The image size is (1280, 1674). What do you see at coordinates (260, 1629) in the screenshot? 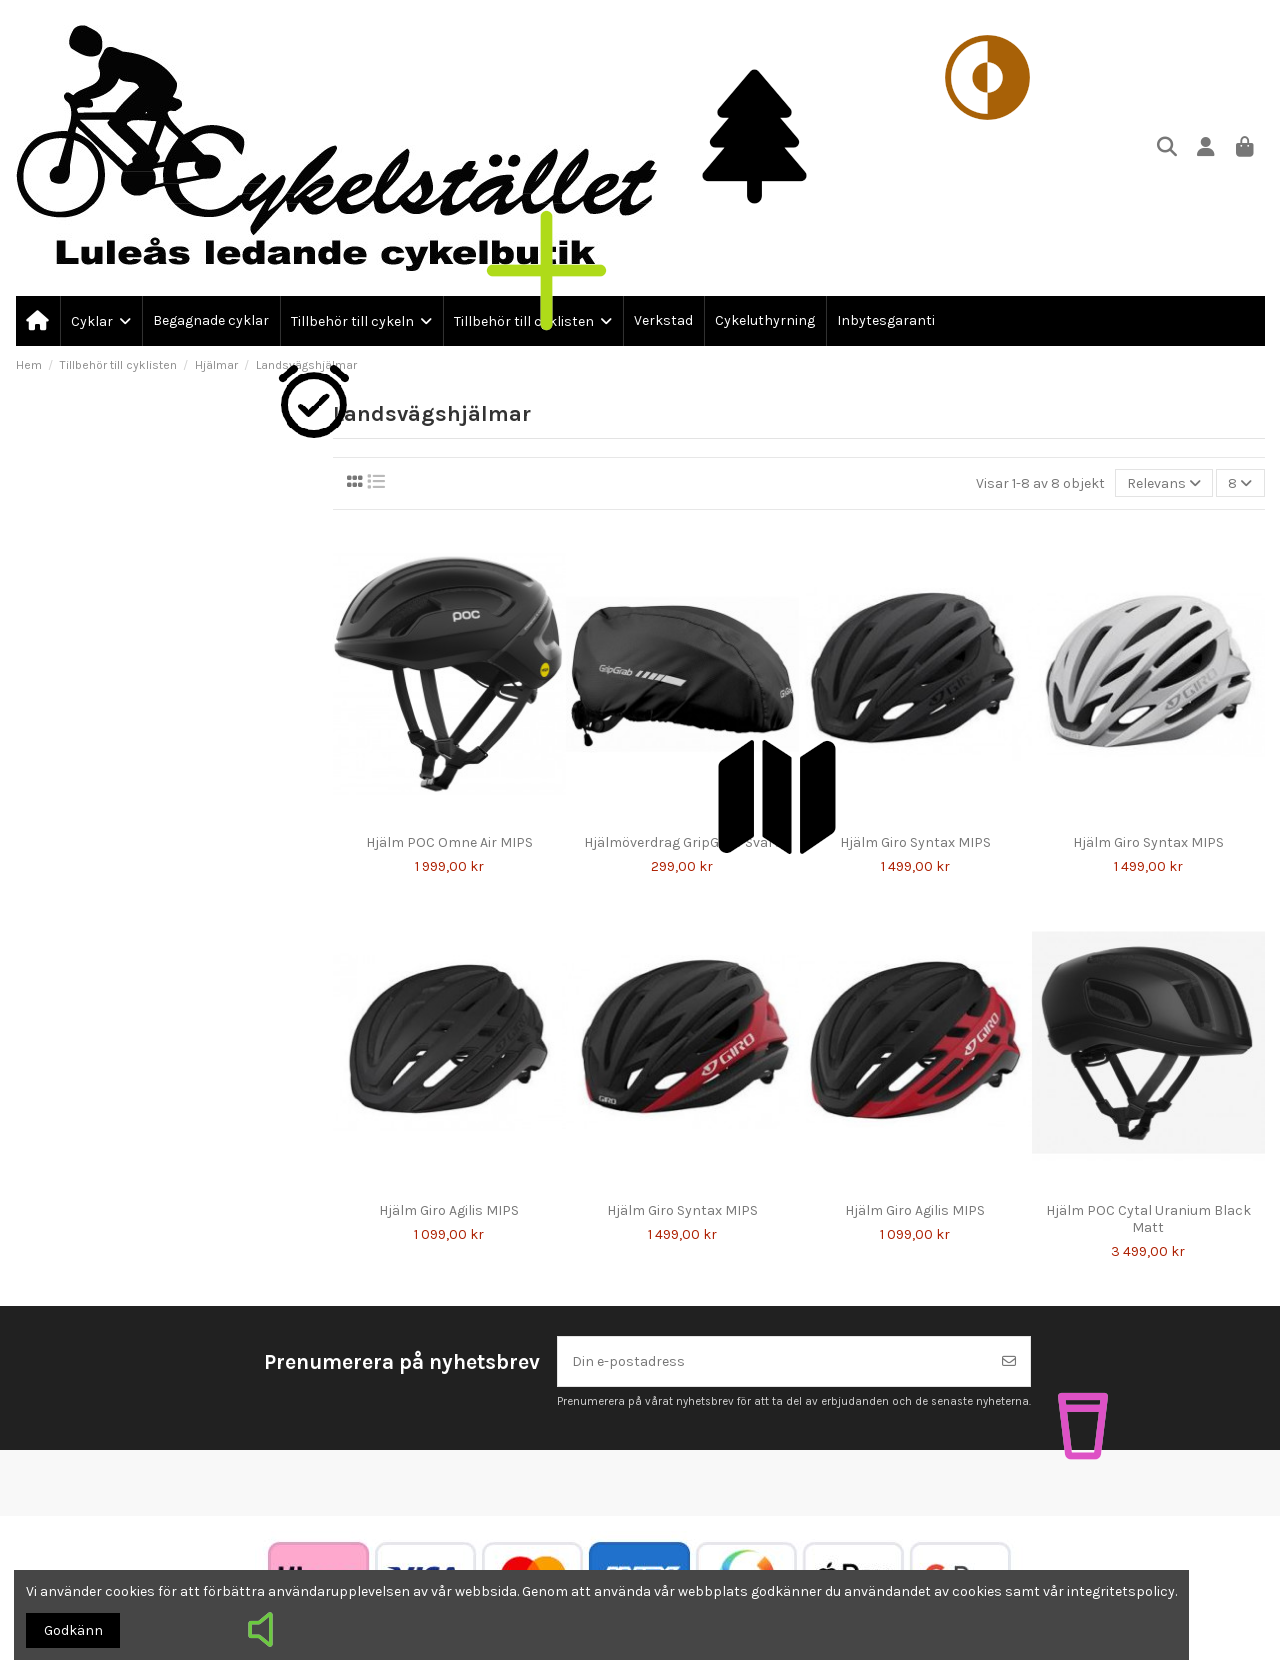
I see `mute audio or sound` at bounding box center [260, 1629].